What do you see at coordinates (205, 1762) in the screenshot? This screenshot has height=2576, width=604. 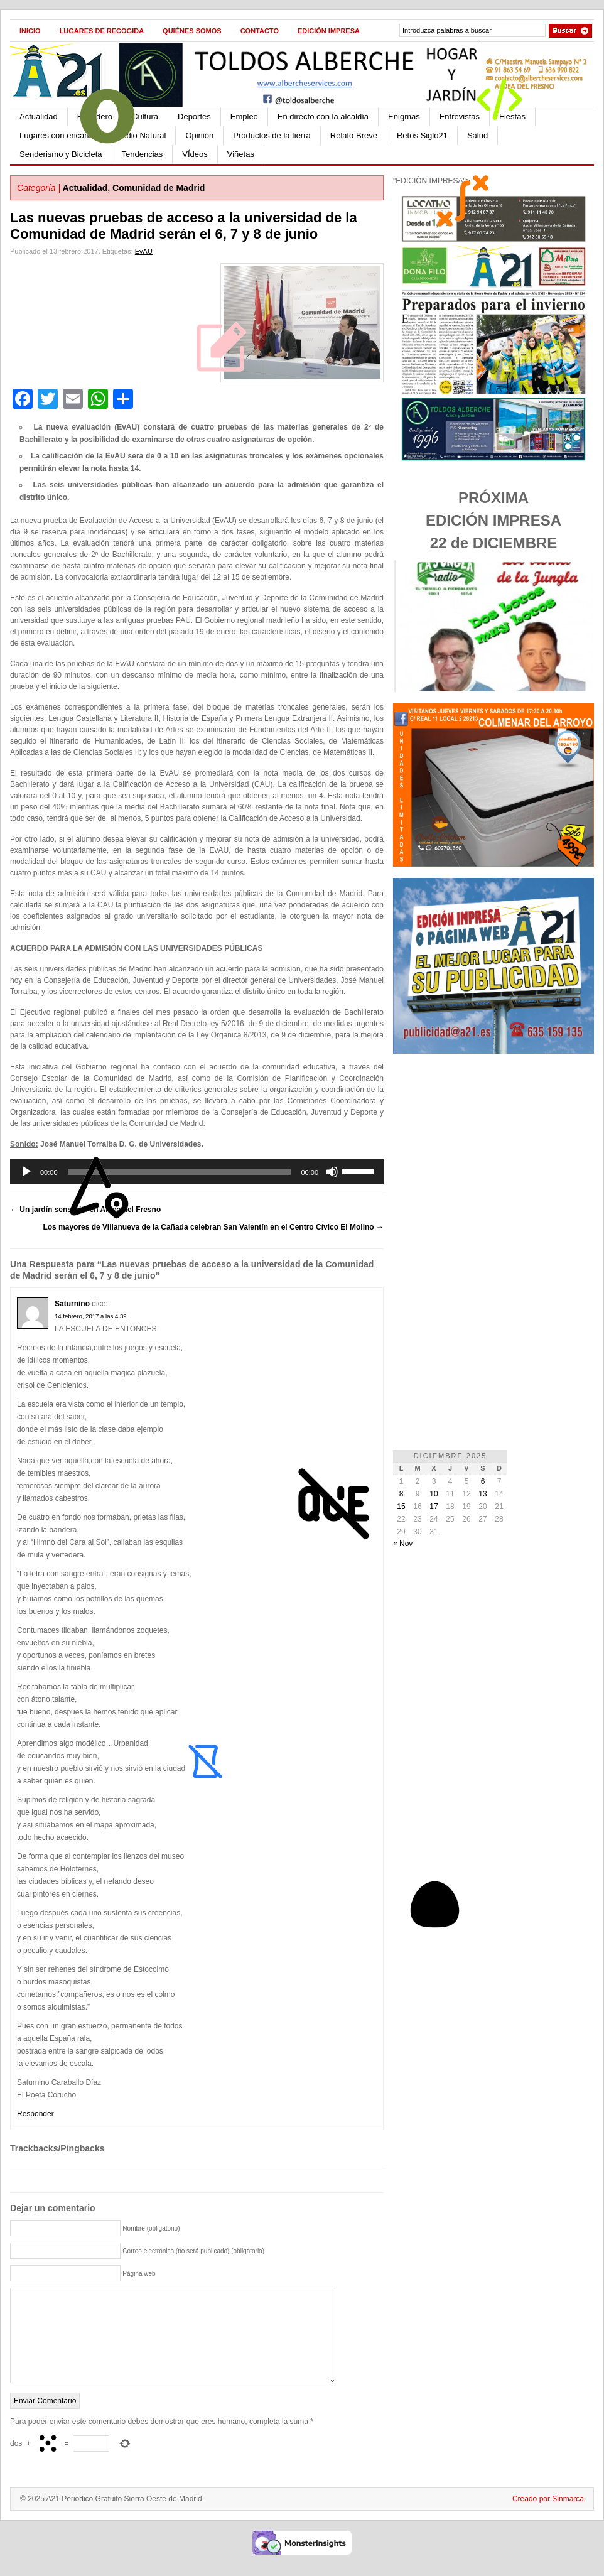 I see `disable vertical panorama mode` at bounding box center [205, 1762].